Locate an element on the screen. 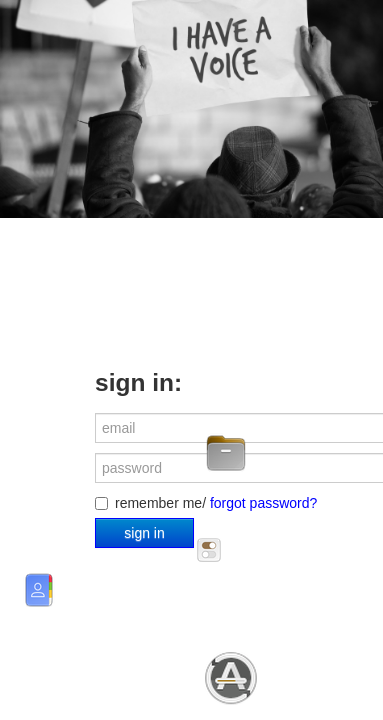  open the file manager is located at coordinates (226, 453).